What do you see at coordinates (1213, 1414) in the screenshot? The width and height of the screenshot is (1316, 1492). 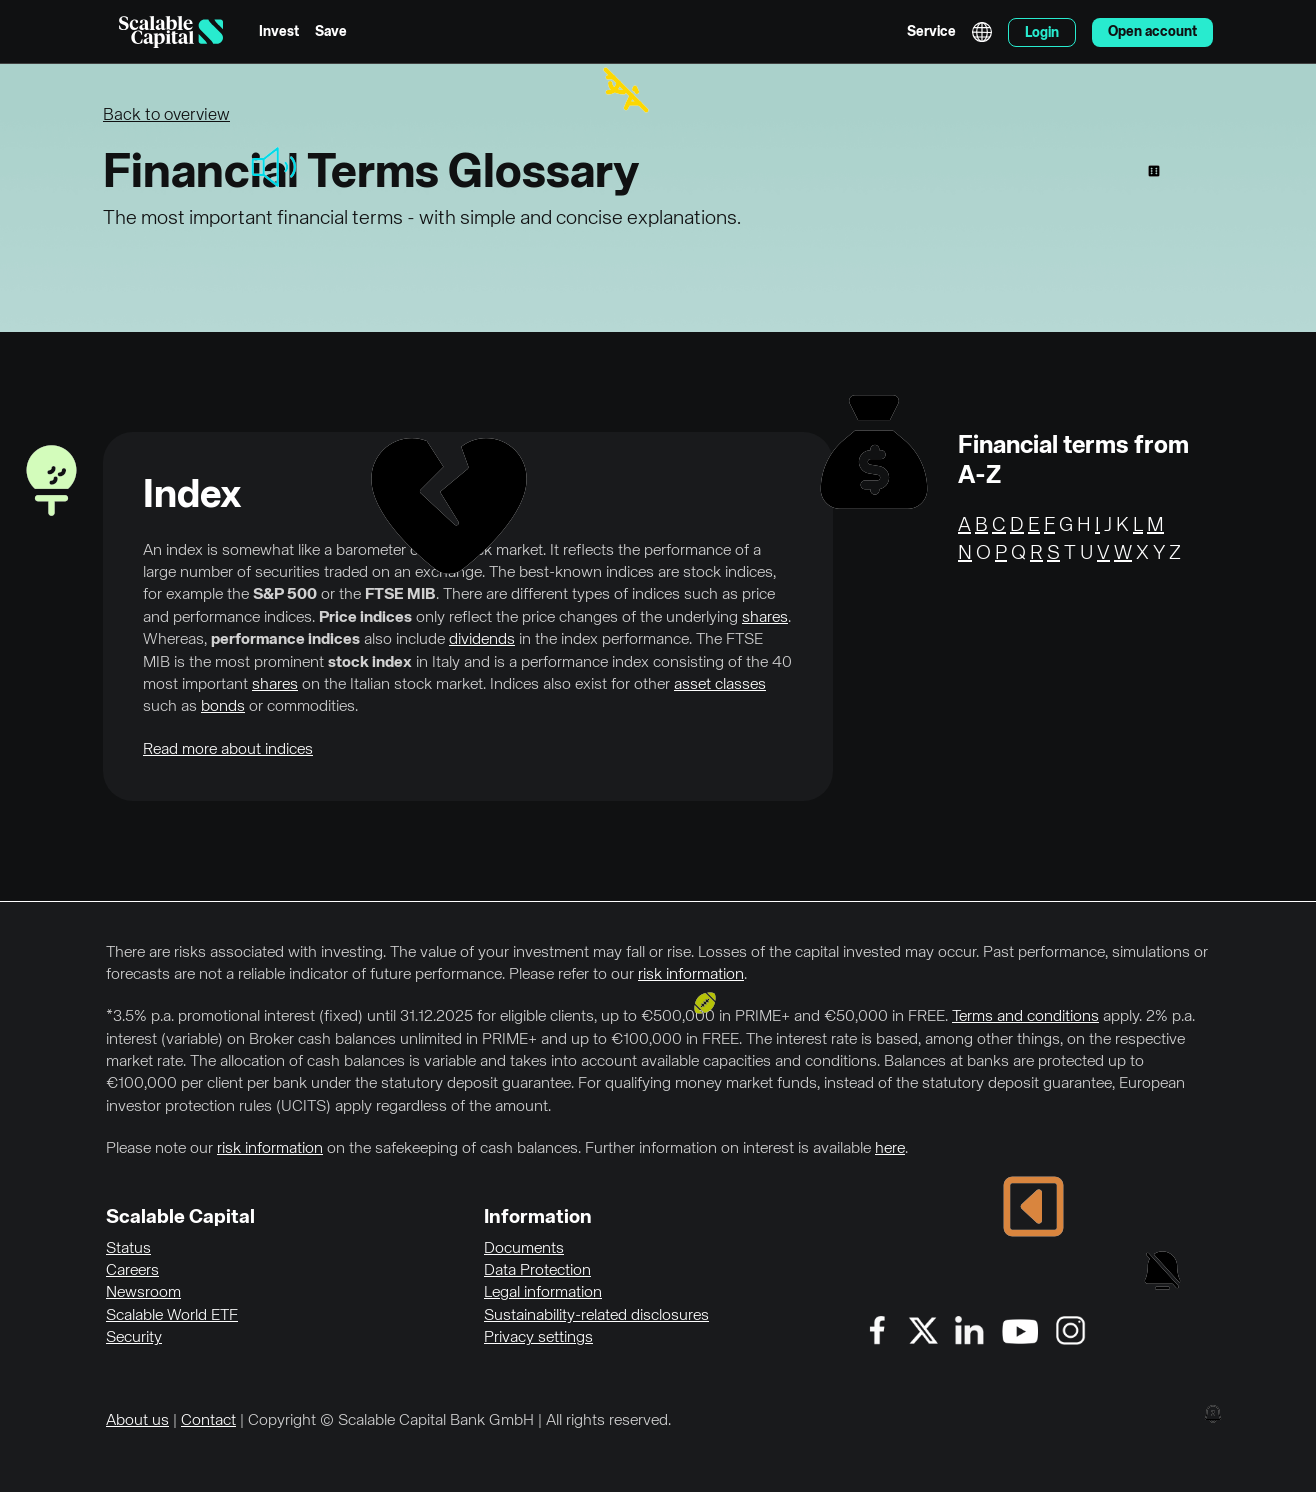 I see `snooze notifications` at bounding box center [1213, 1414].